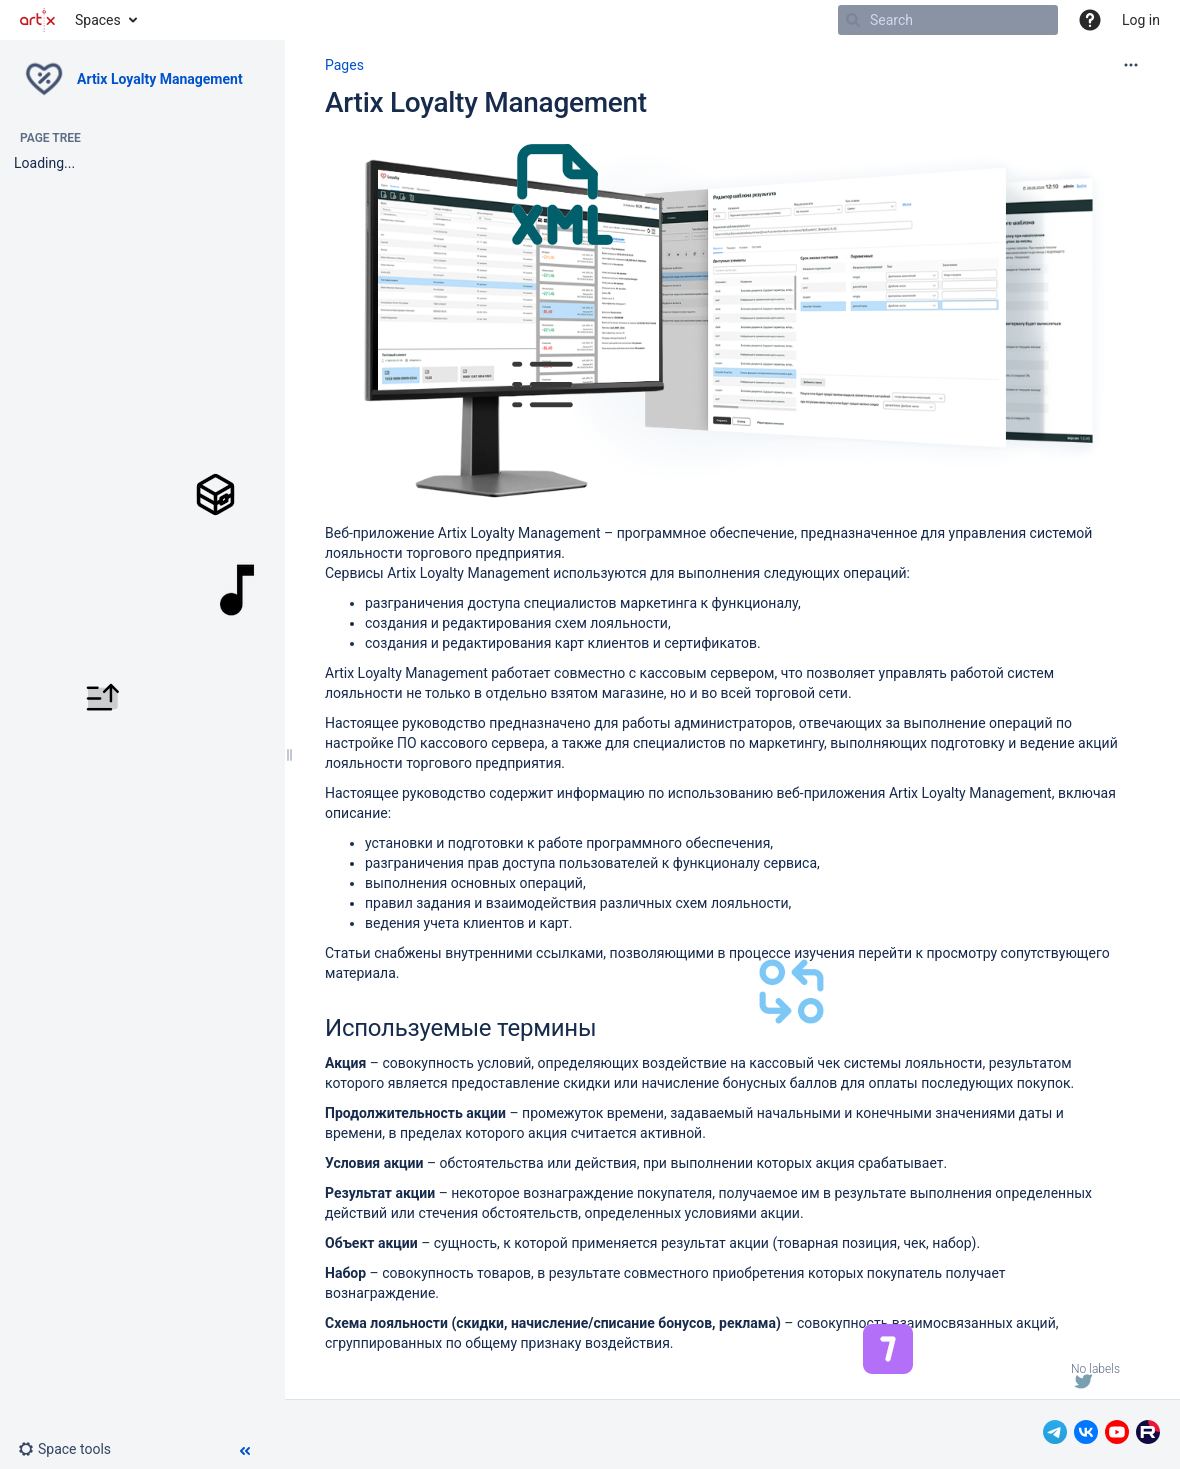 This screenshot has height=1469, width=1180. Describe the element at coordinates (888, 1349) in the screenshot. I see `select or navigate to item number 7` at that location.